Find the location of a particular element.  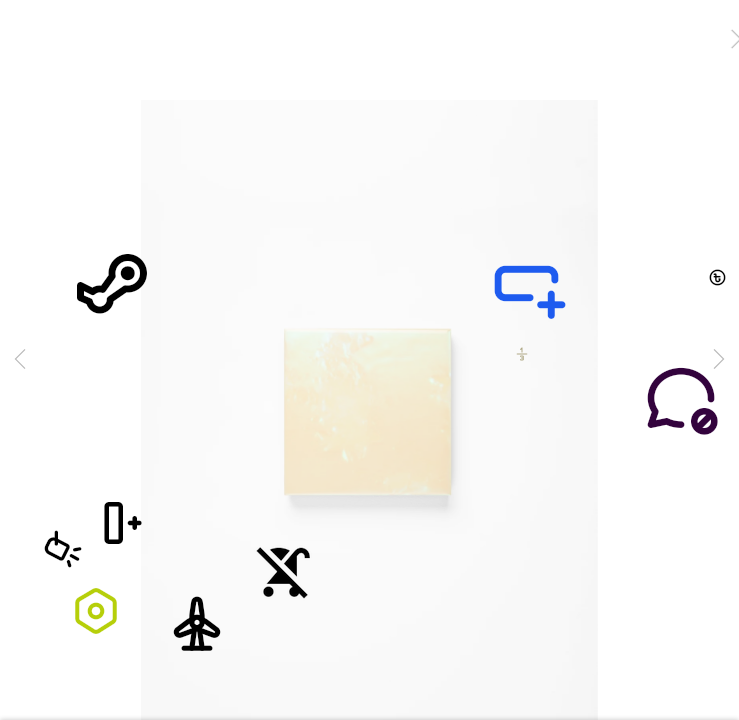

bangladeshi taka currency is located at coordinates (717, 277).